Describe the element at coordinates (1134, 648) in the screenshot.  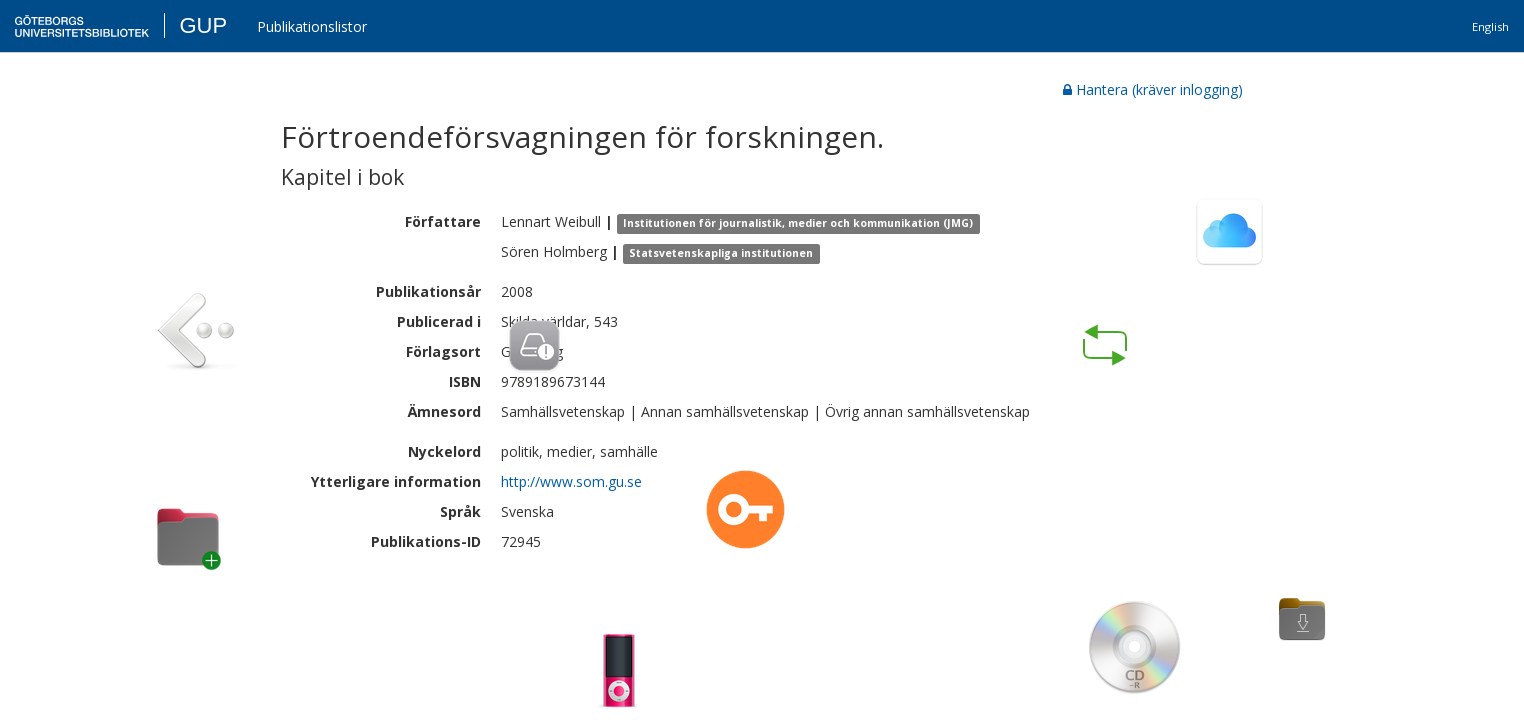
I see `burn files to a recordable CD` at that location.